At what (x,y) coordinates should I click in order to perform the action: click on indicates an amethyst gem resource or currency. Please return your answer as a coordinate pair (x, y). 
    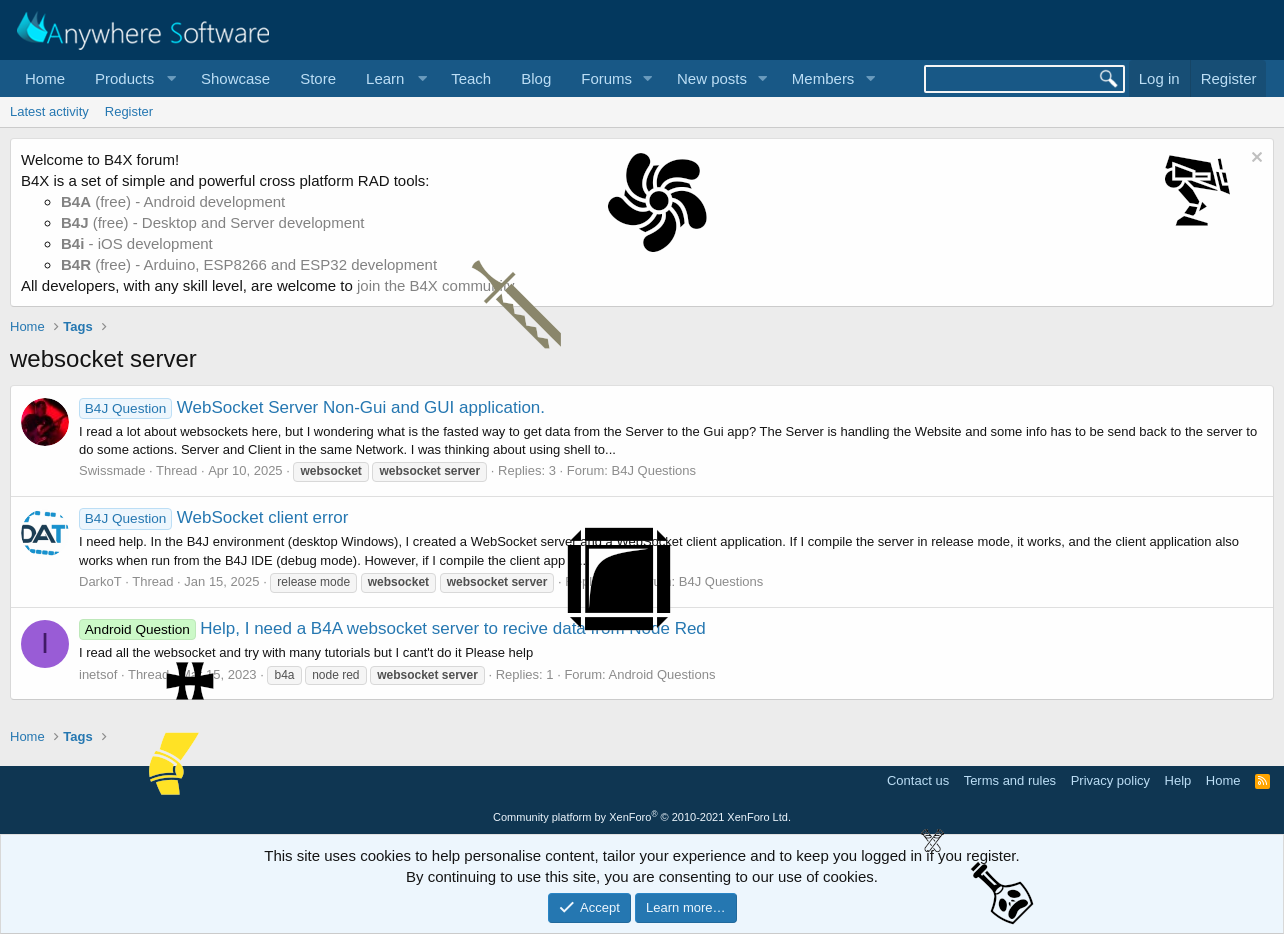
    Looking at the image, I should click on (619, 579).